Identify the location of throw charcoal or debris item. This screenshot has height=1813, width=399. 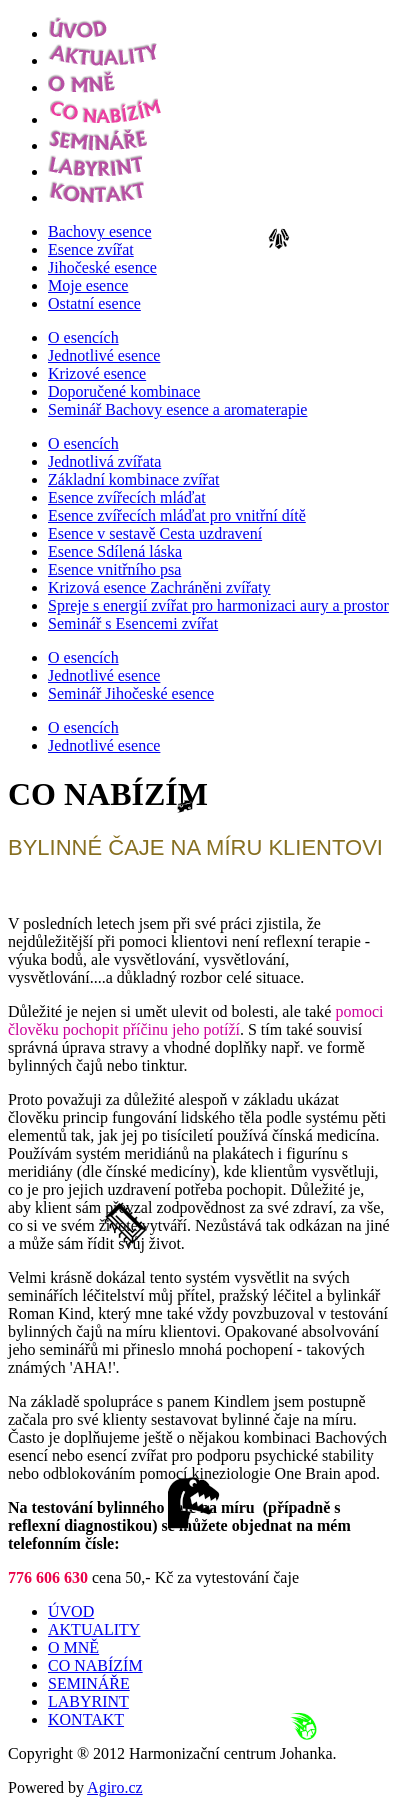
(303, 1726).